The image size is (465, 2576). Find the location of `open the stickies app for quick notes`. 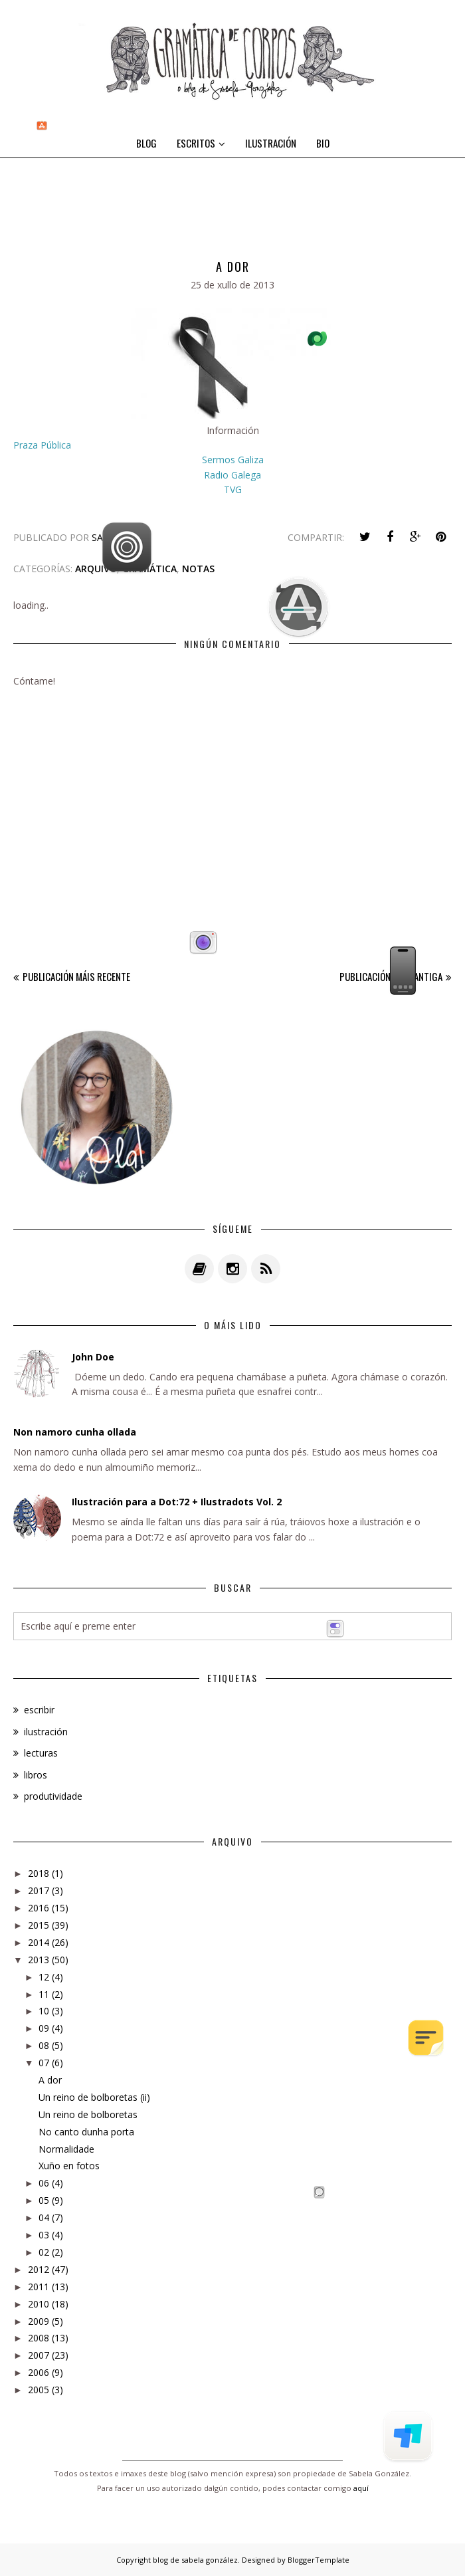

open the stickies app for quick notes is located at coordinates (426, 2038).